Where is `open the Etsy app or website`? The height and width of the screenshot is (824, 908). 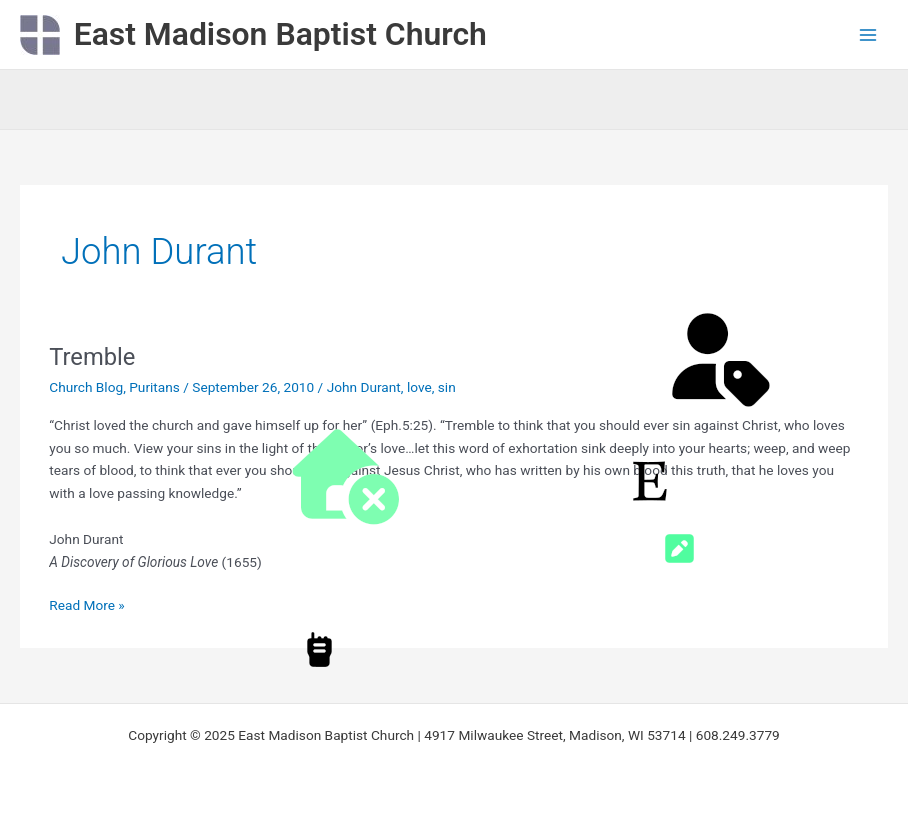
open the Etsy app or website is located at coordinates (650, 481).